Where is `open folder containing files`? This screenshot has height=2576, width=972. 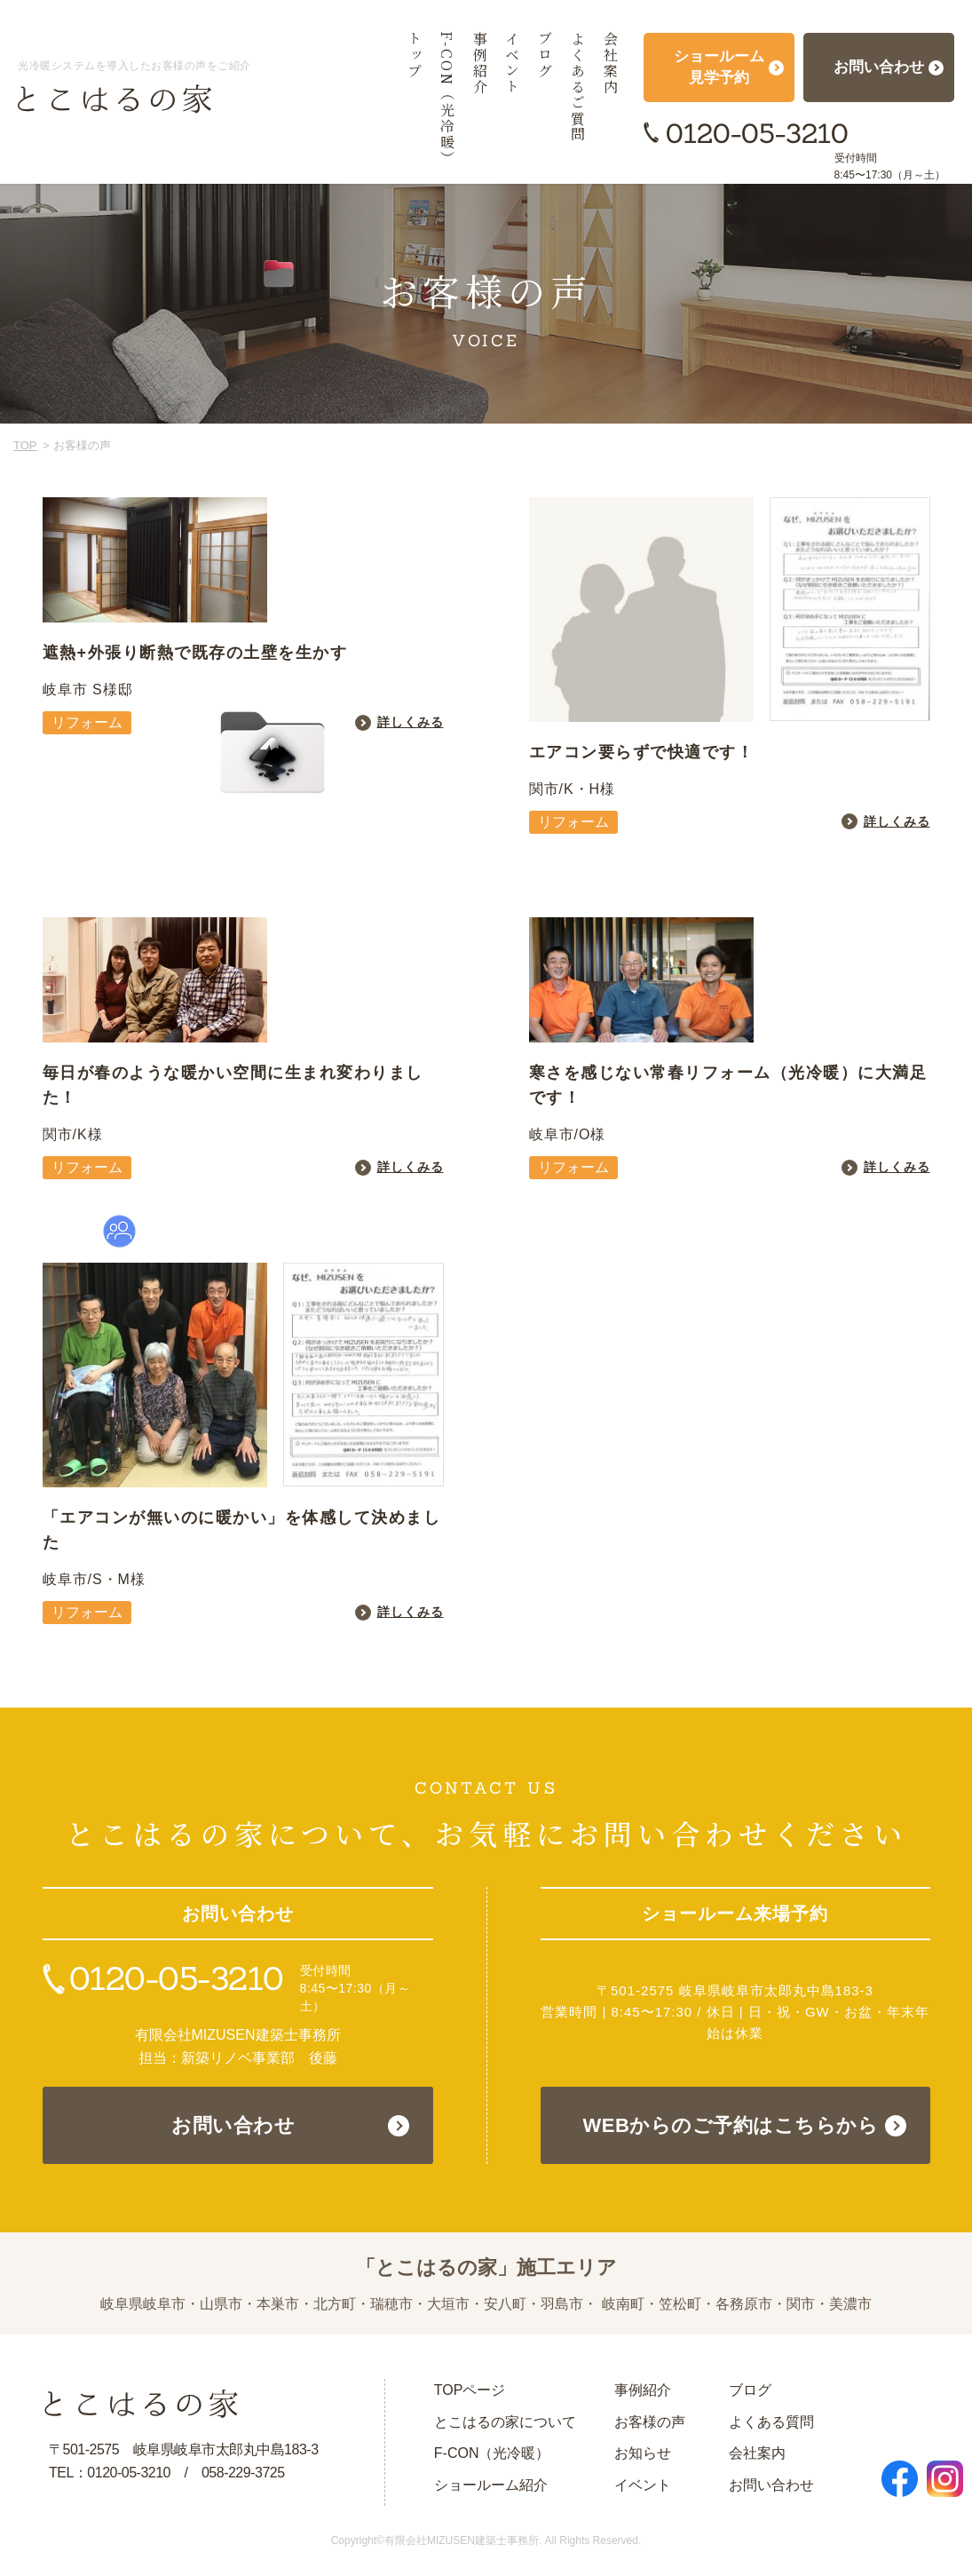
open folder containing files is located at coordinates (279, 273).